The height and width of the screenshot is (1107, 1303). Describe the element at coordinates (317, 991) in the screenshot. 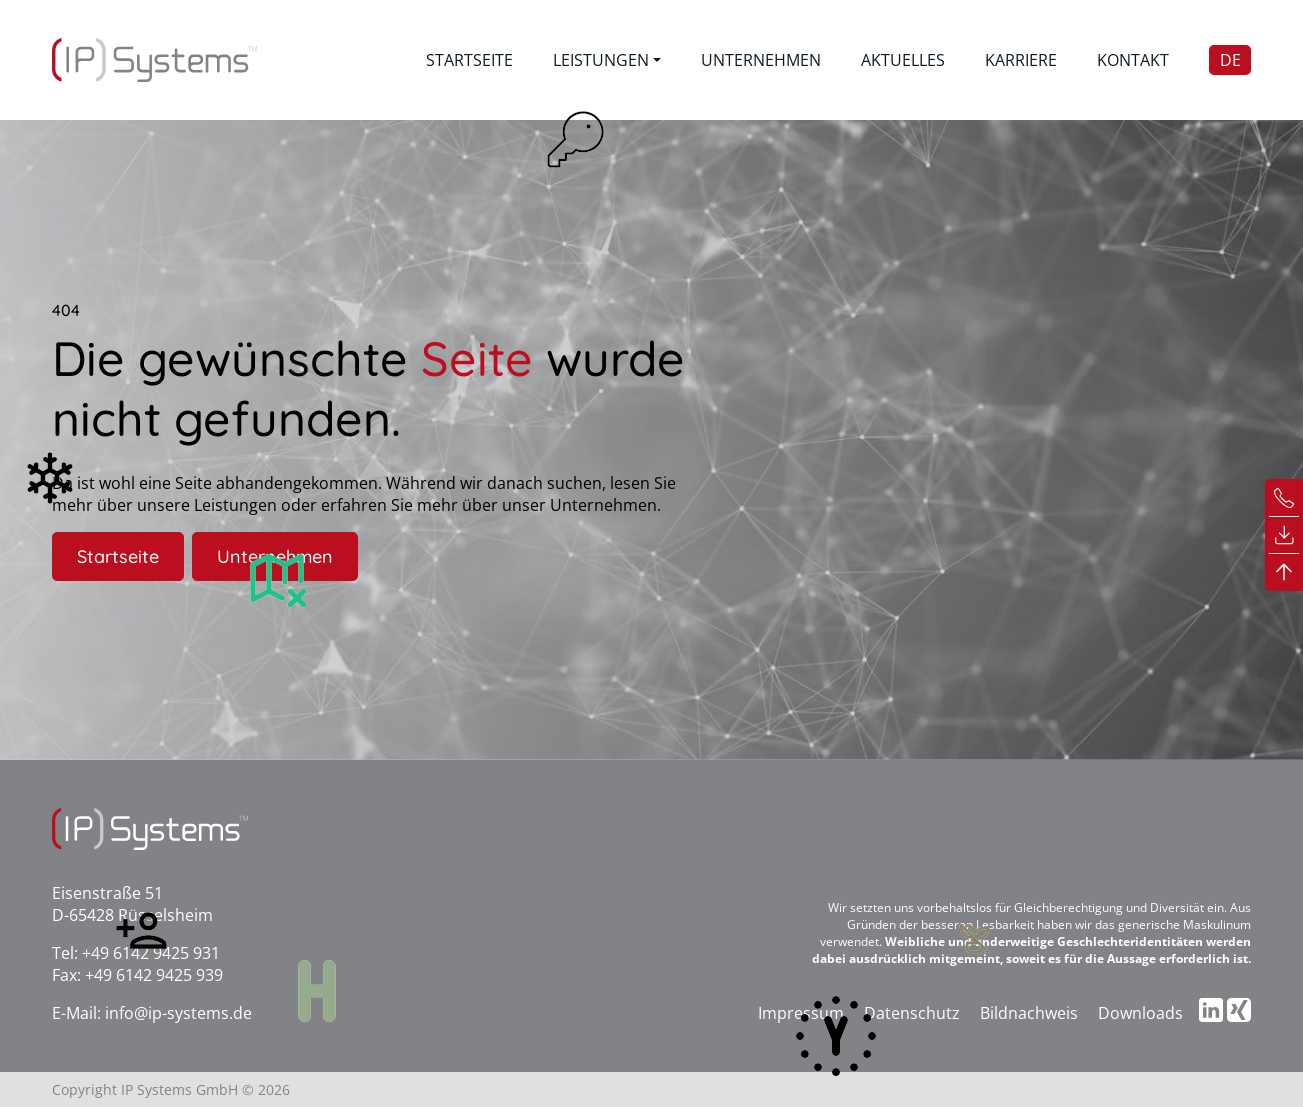

I see `indicates H or HSPA mobile network connection` at that location.